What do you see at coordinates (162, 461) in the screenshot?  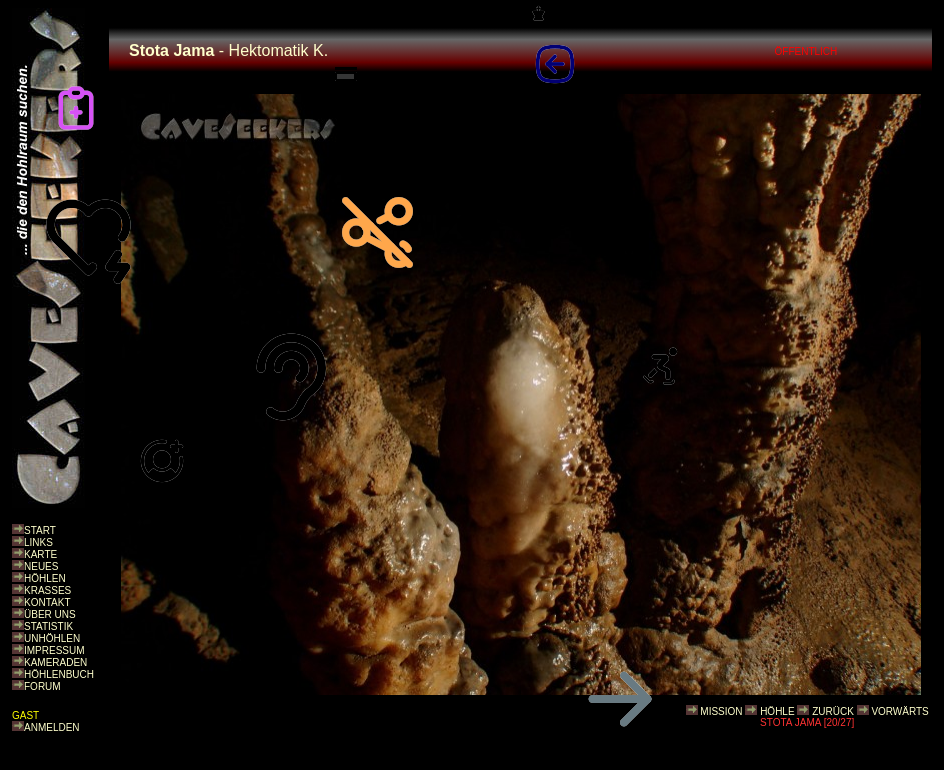 I see `add a new user or contact` at bounding box center [162, 461].